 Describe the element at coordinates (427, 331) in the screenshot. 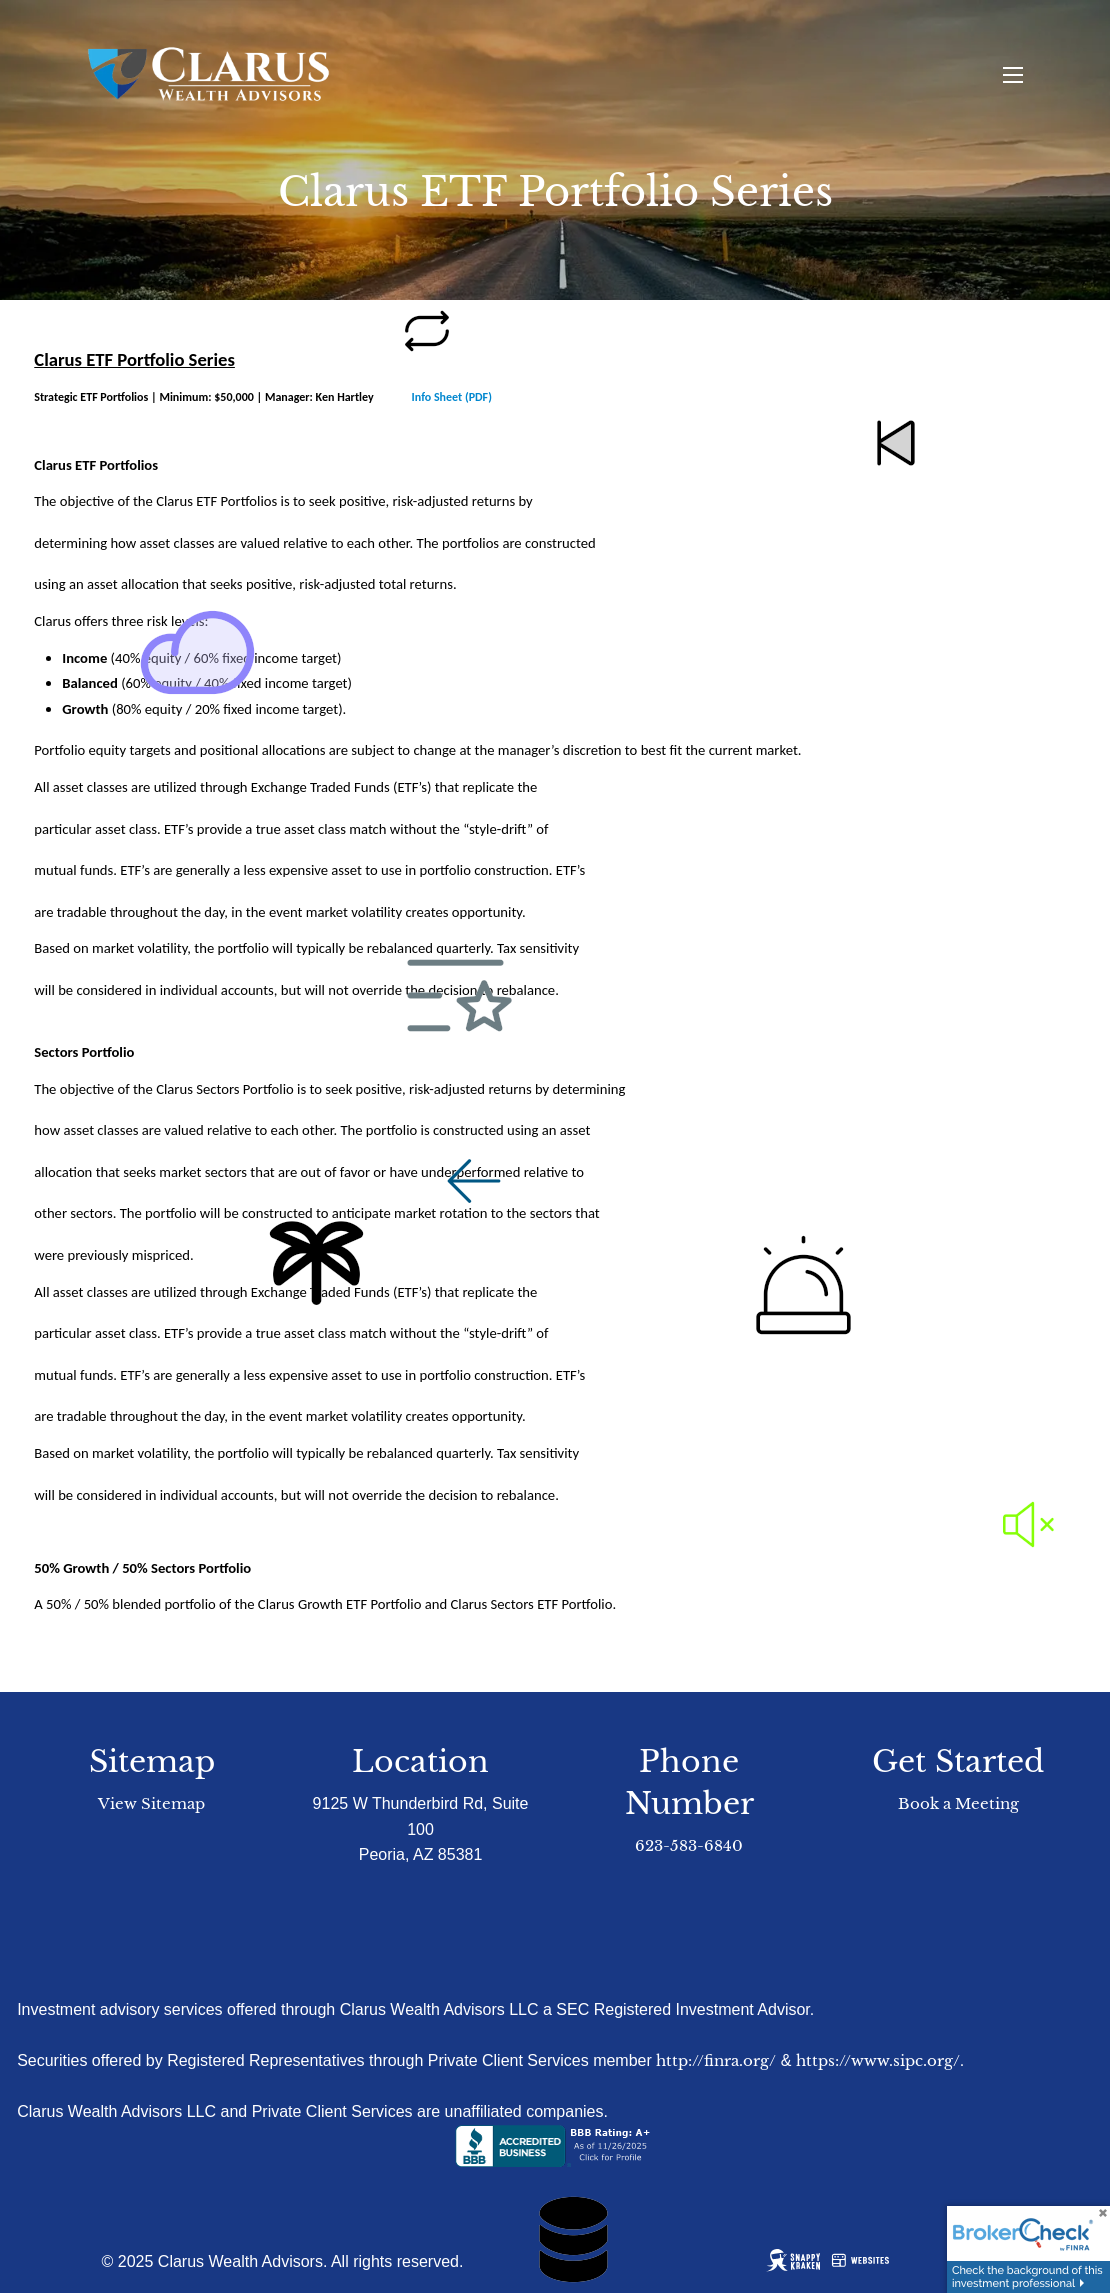

I see `enable repeat mode for media playback` at that location.